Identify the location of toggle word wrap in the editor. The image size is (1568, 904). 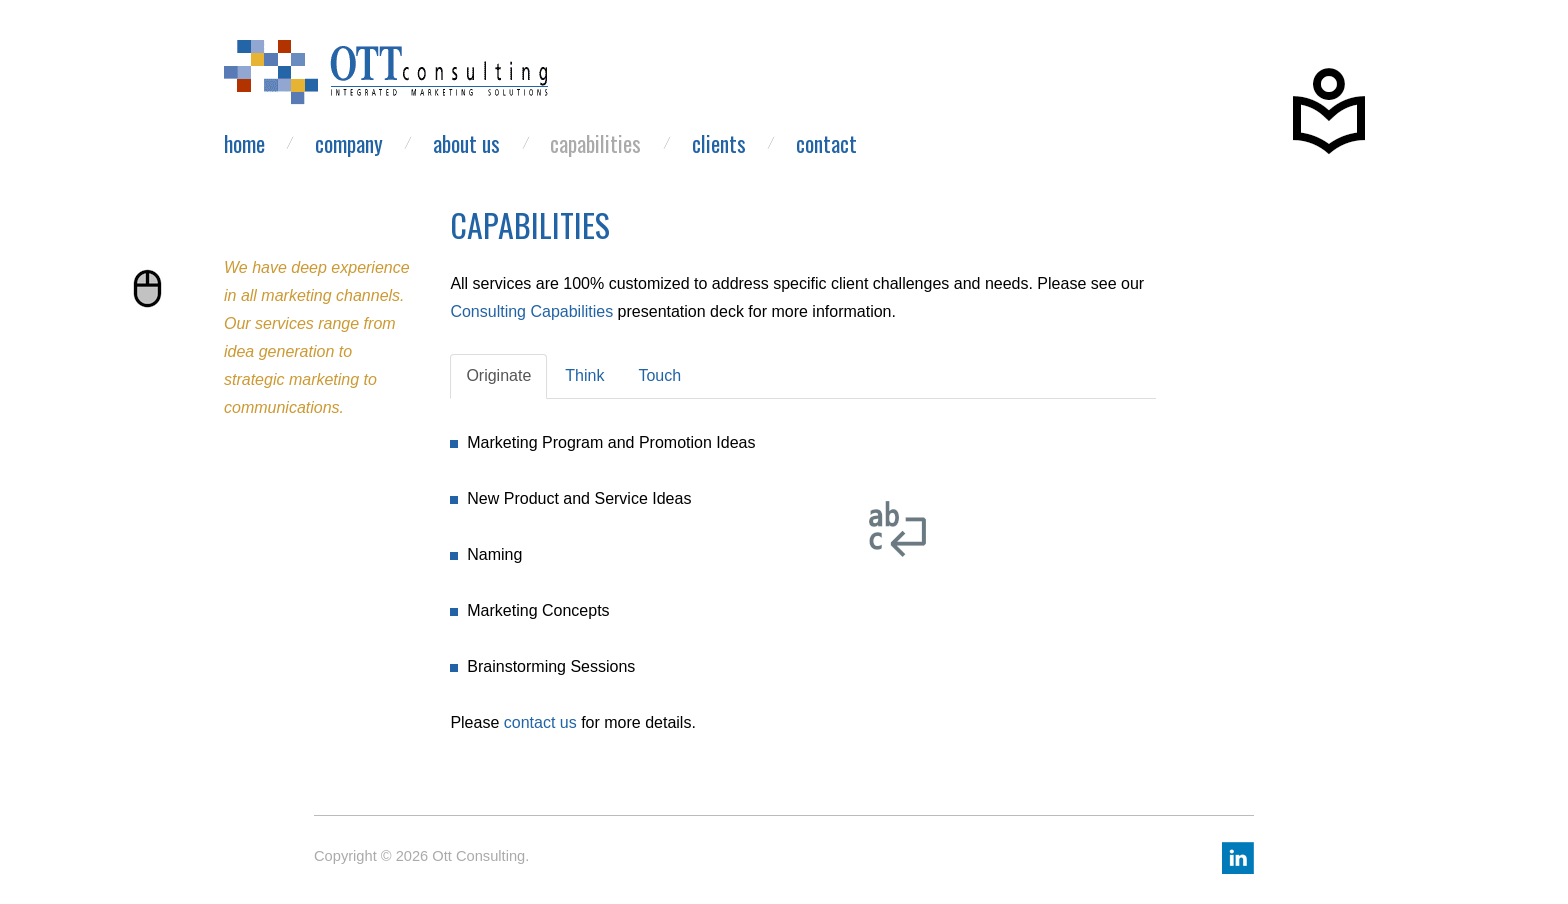
(897, 529).